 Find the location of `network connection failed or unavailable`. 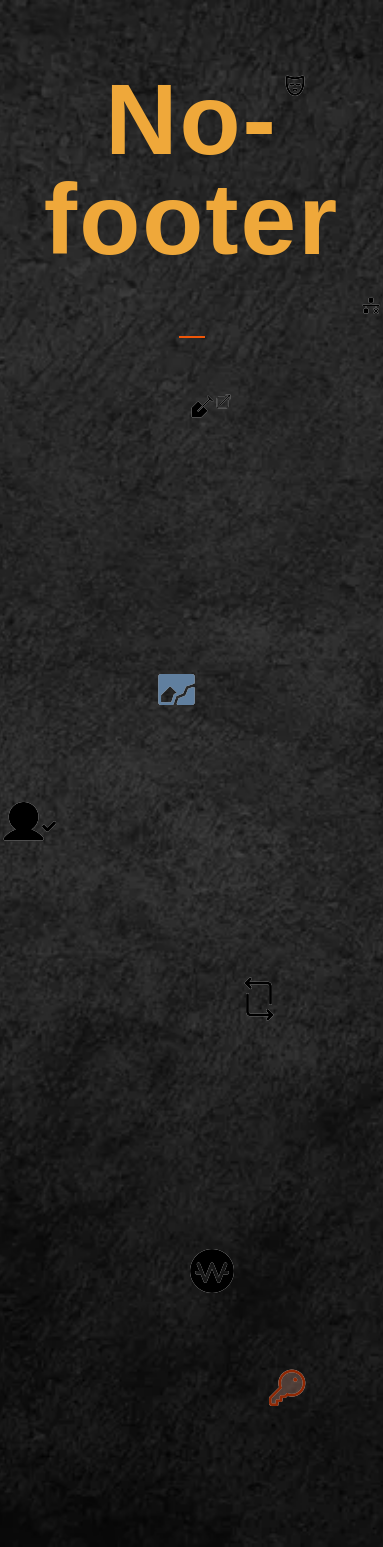

network connection failed or unavailable is located at coordinates (371, 306).